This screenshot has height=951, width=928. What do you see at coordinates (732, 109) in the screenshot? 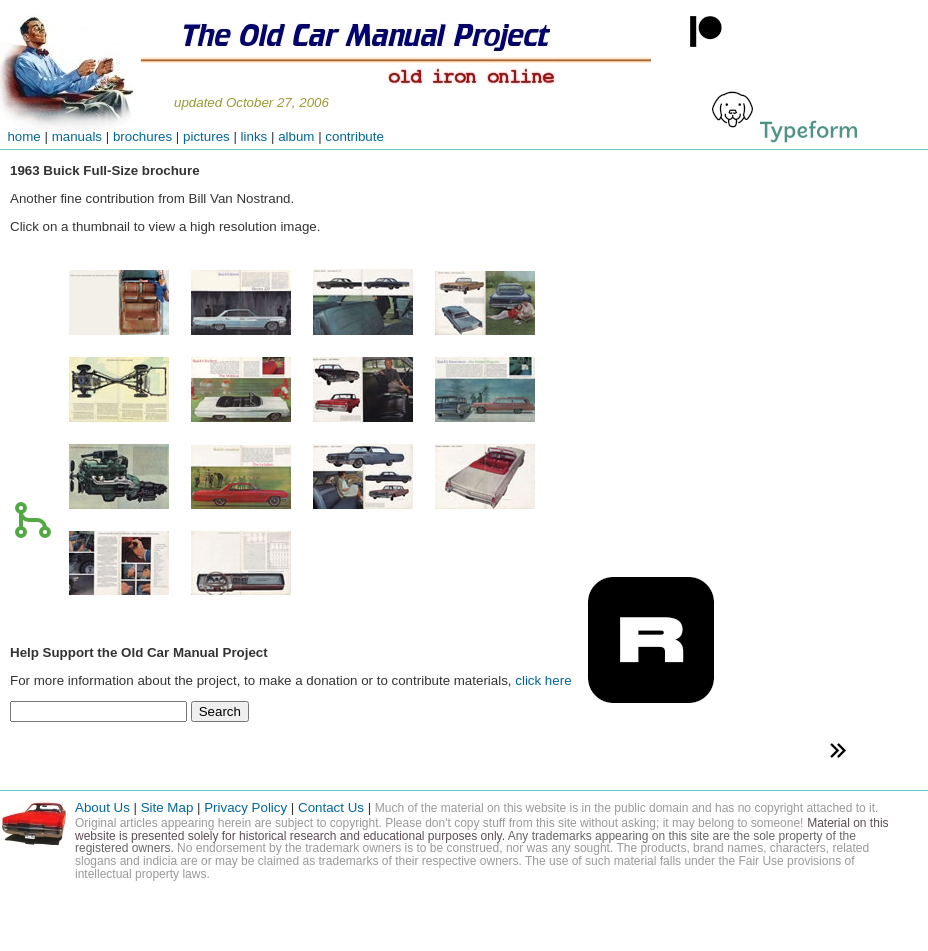
I see `open bruno API client` at bounding box center [732, 109].